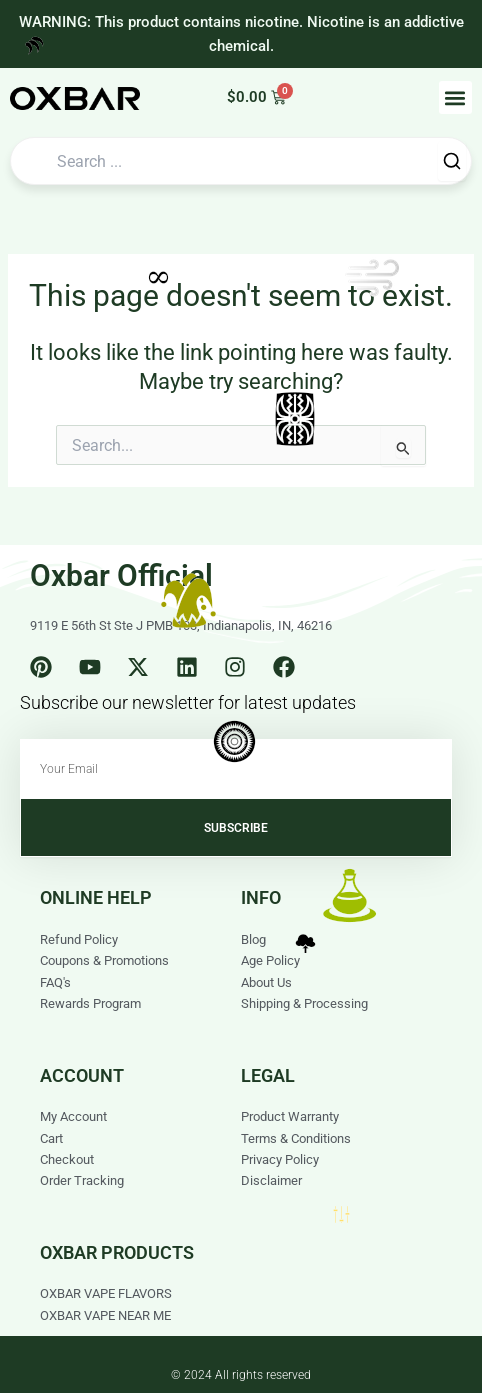 The height and width of the screenshot is (1393, 482). Describe the element at coordinates (158, 277) in the screenshot. I see `indicates unlimited or infinite quantity` at that location.